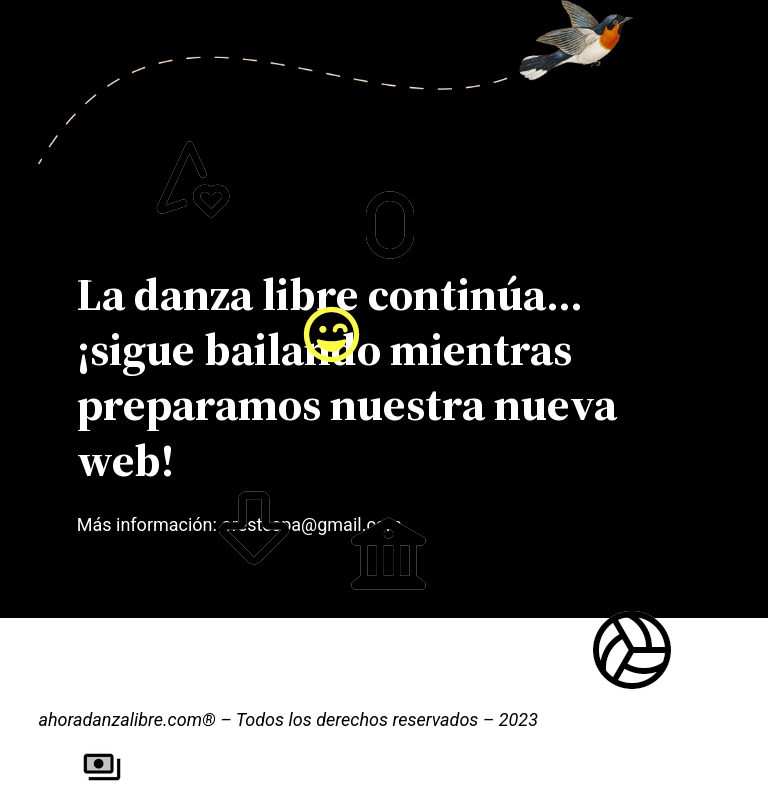 The width and height of the screenshot is (768, 799). I want to click on navigate to a favorite or saved location, so click(189, 177).